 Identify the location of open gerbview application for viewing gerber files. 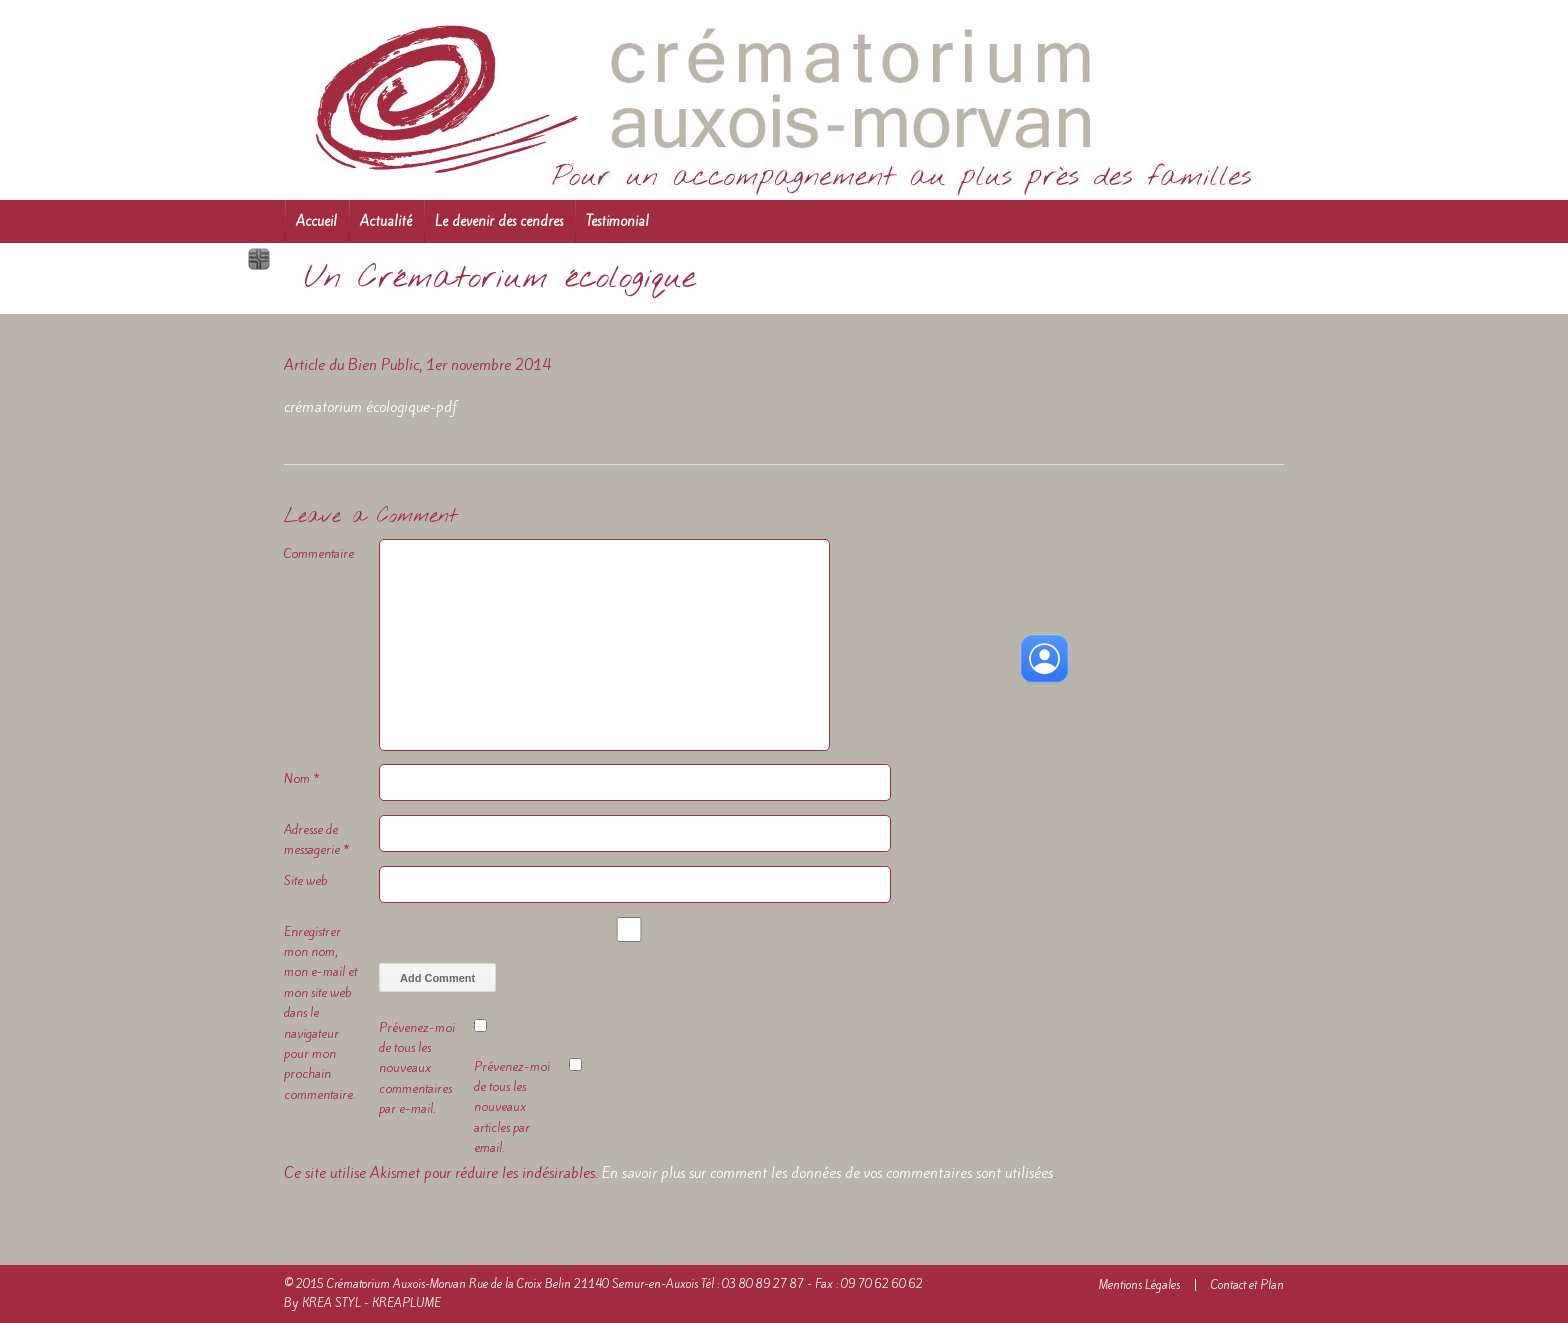
(259, 259).